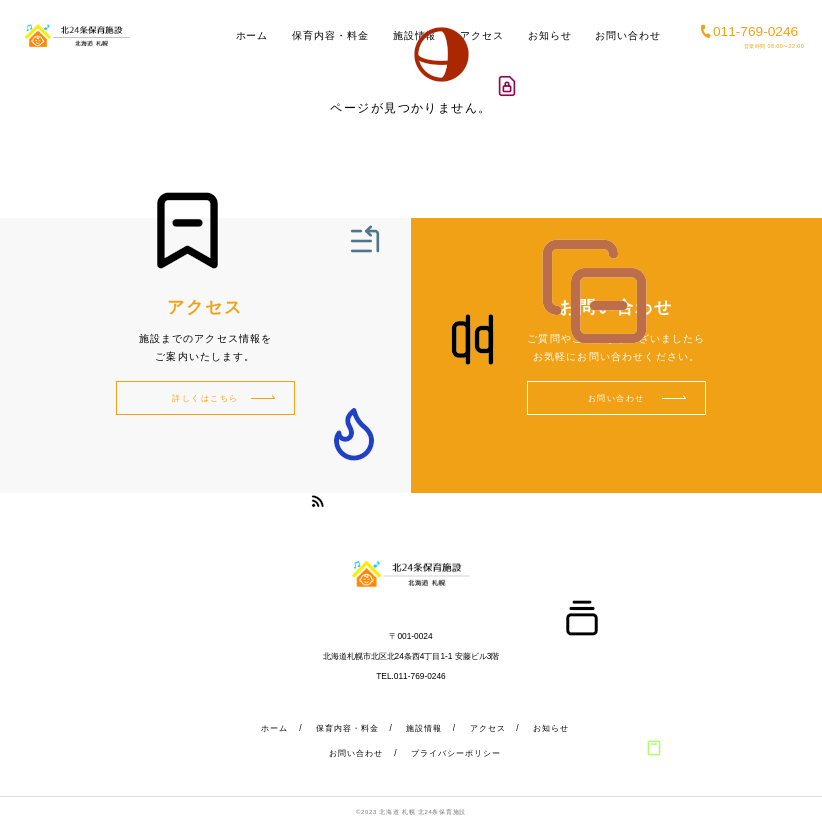 Image resolution: width=822 pixels, height=827 pixels. Describe the element at coordinates (365, 241) in the screenshot. I see `move item to the top of the list` at that location.